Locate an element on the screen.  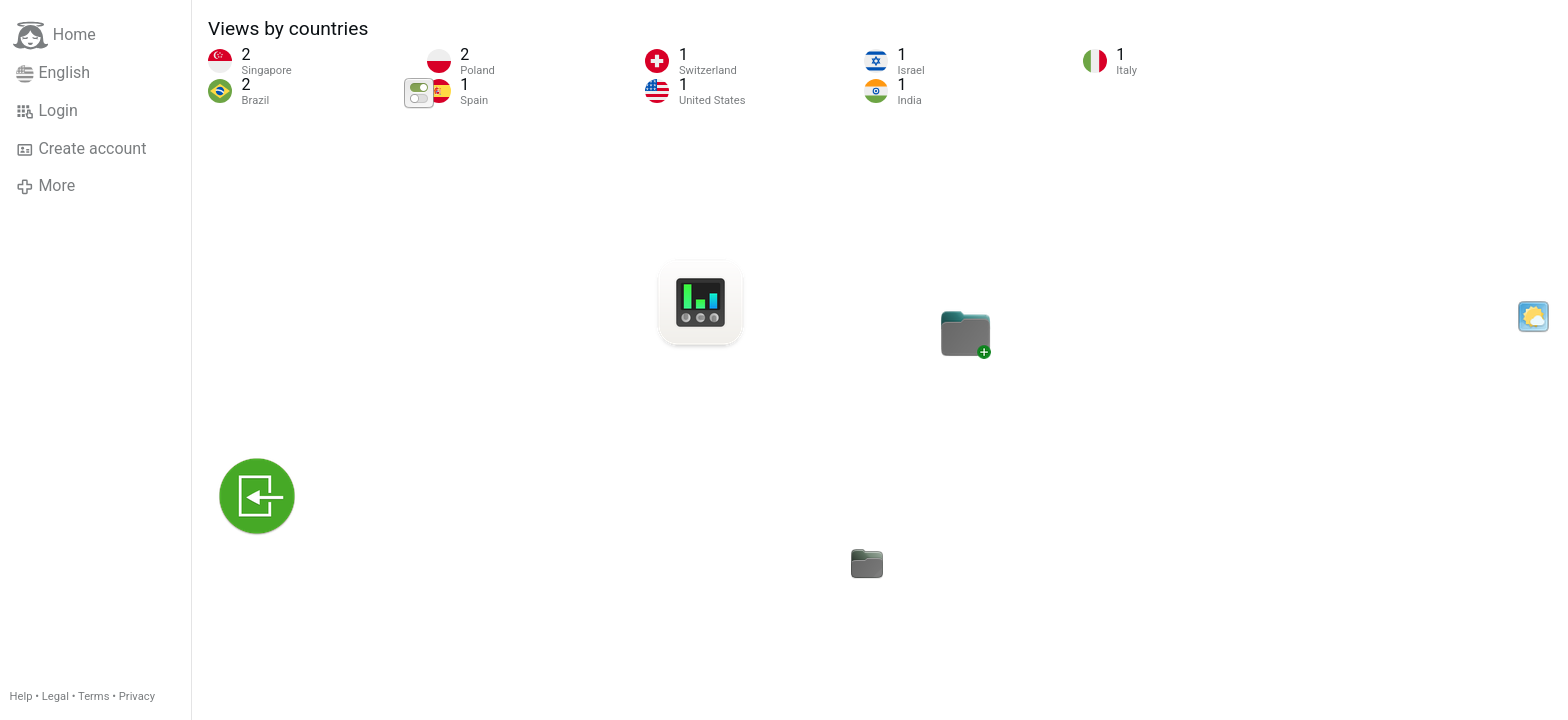
open carla audio plugin host control panel is located at coordinates (700, 302).